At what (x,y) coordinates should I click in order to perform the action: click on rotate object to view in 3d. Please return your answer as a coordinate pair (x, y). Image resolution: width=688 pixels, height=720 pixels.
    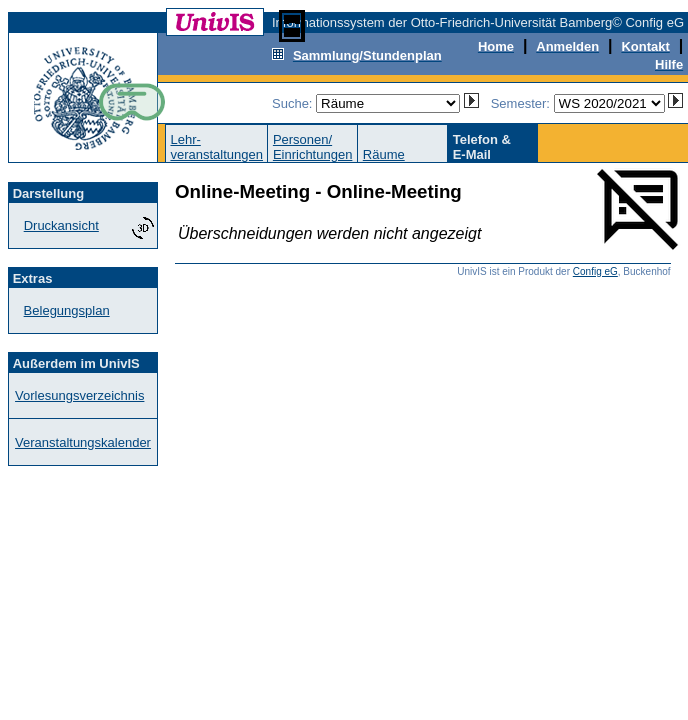
    Looking at the image, I should click on (143, 228).